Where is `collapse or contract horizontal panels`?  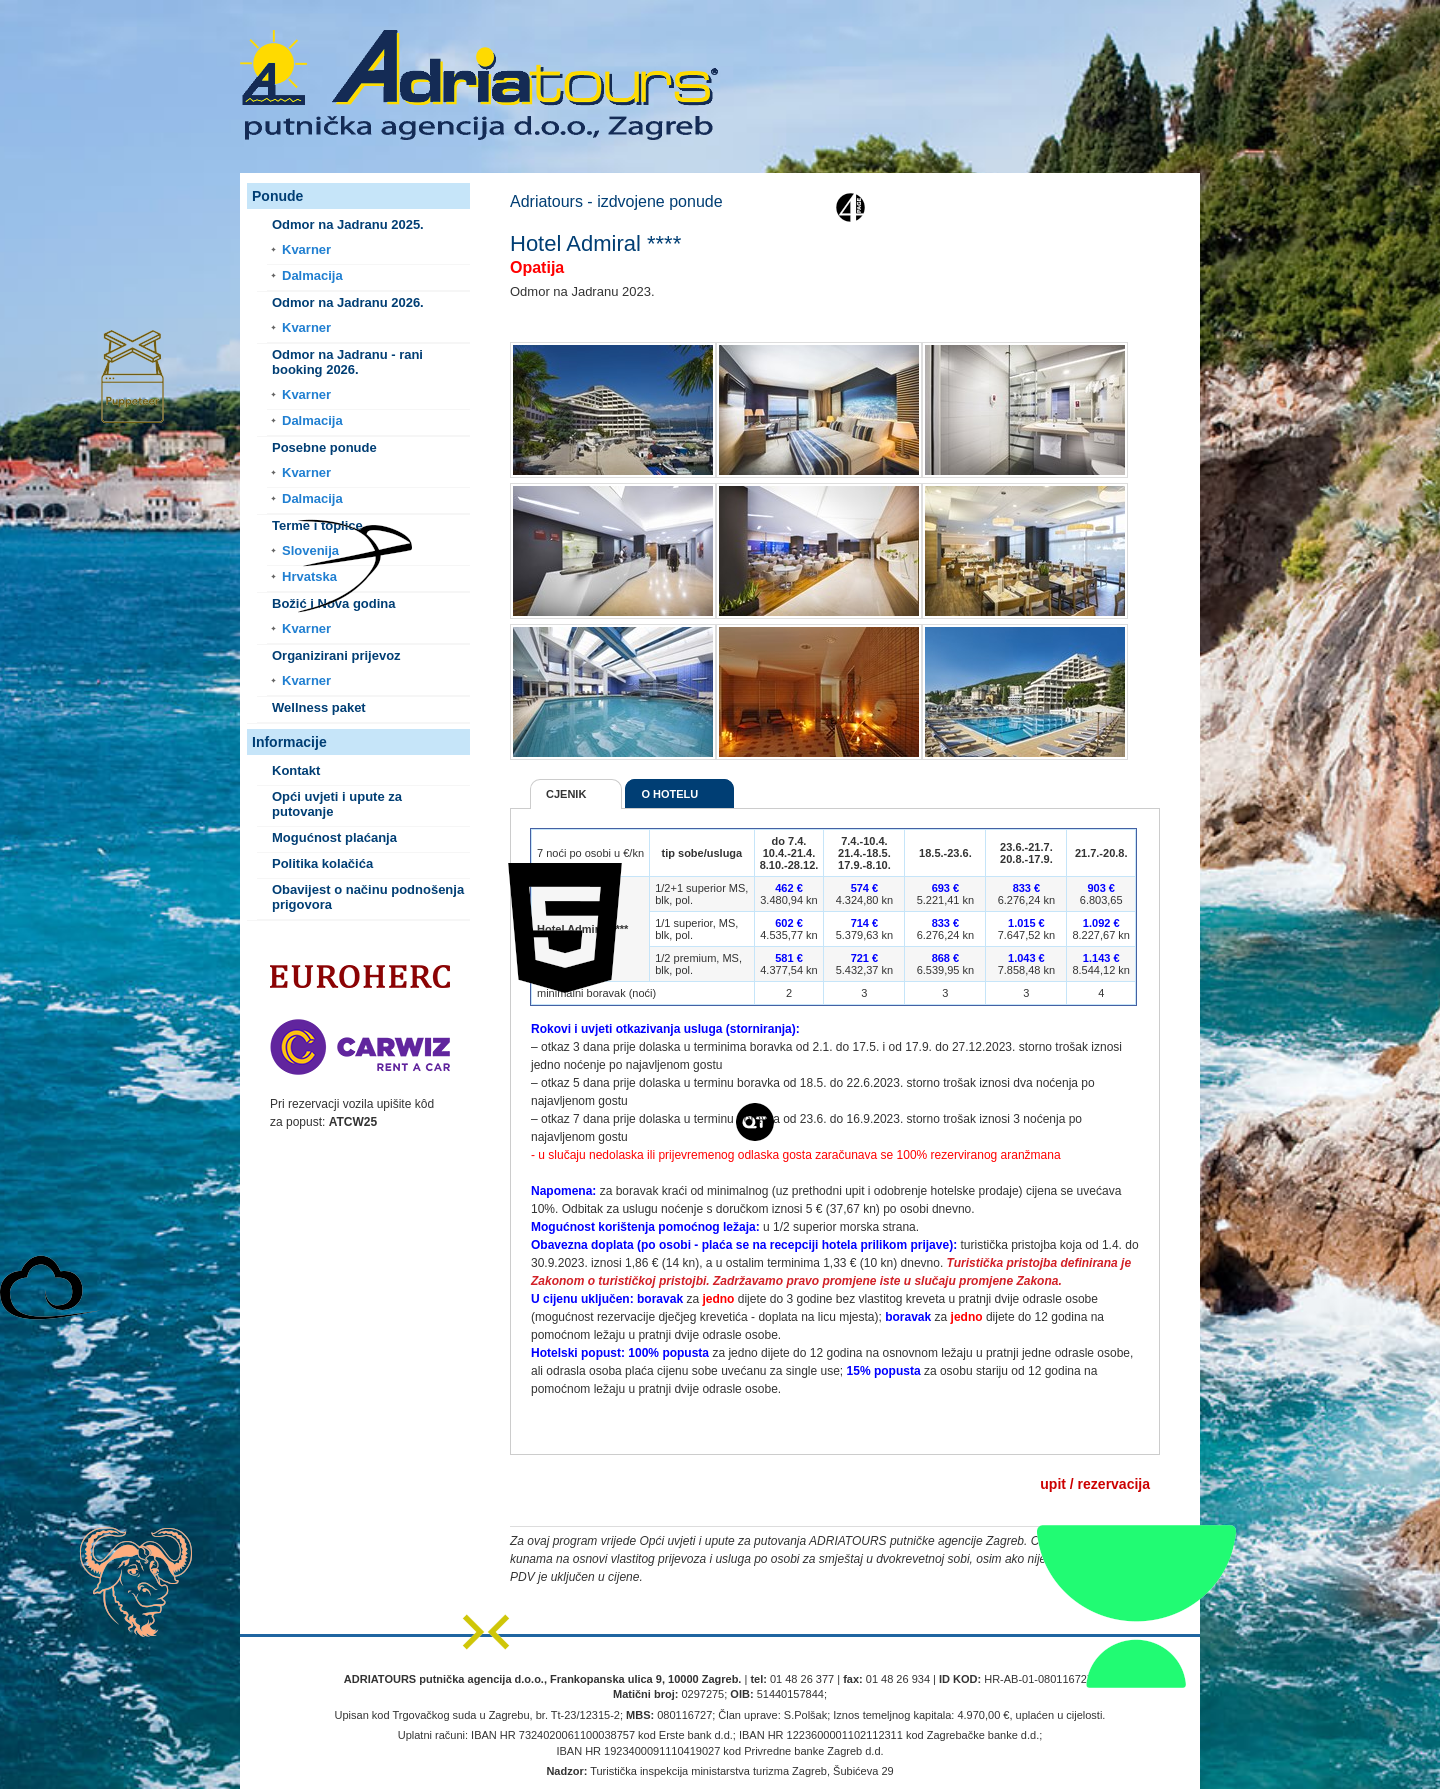
collapse or contract horizontal panels is located at coordinates (486, 1632).